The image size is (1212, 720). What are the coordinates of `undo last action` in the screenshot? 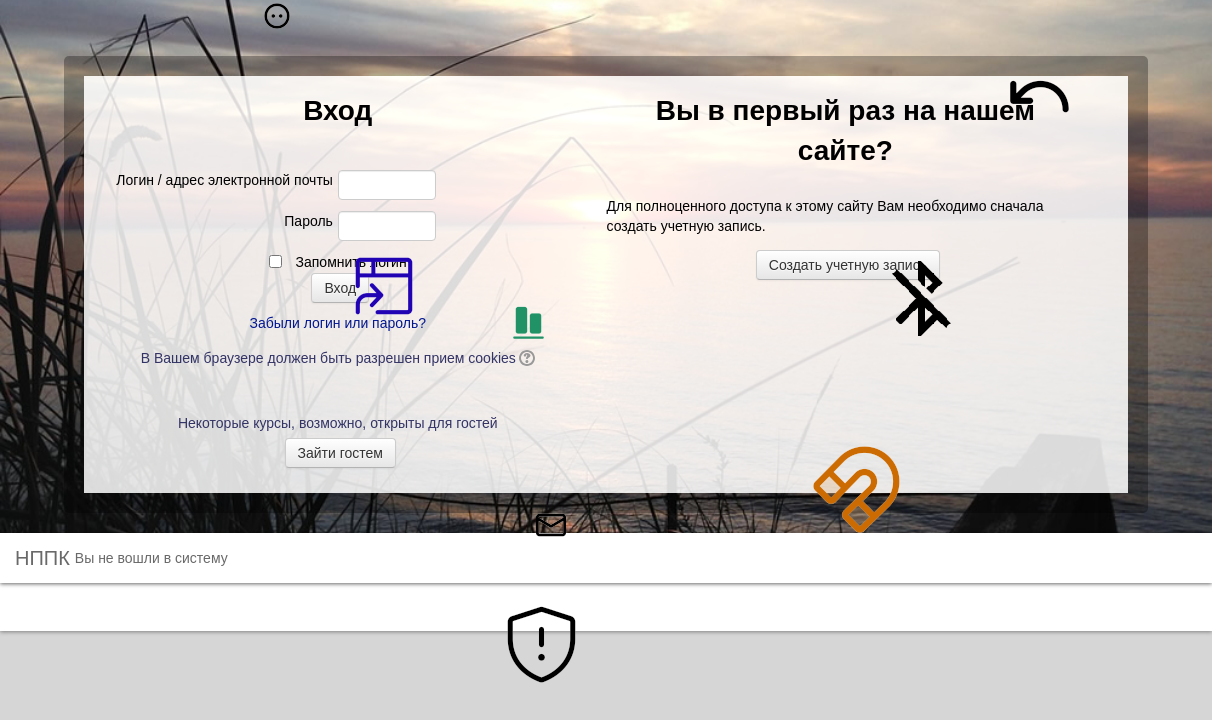 It's located at (1040, 94).